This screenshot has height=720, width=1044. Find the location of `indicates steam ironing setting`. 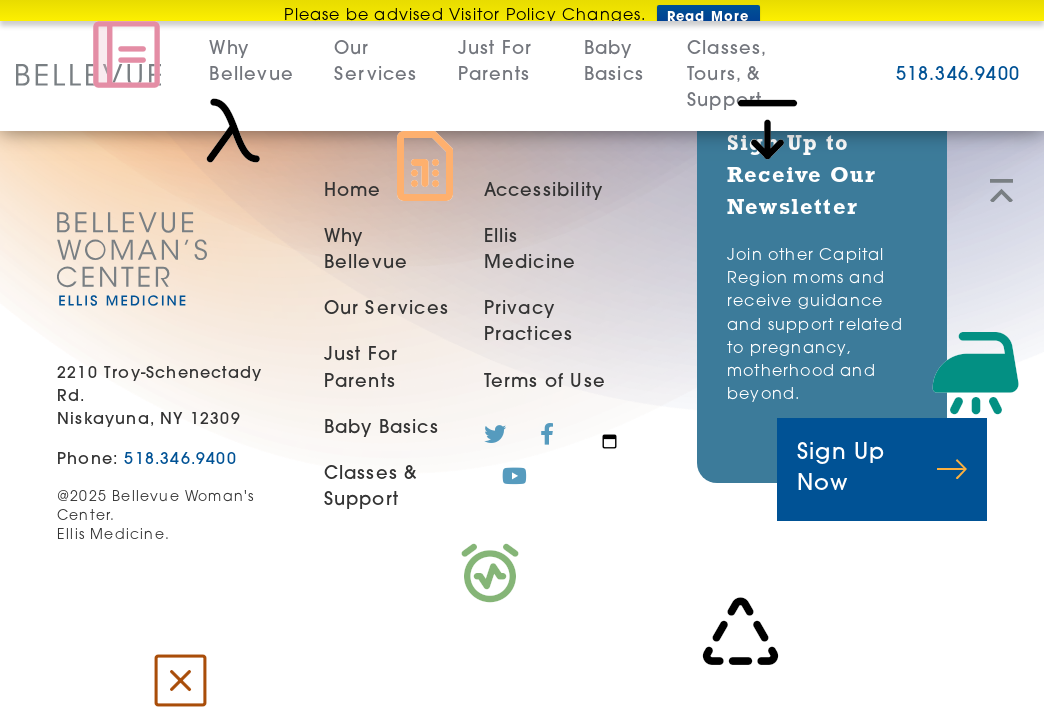

indicates steam ironing setting is located at coordinates (976, 371).